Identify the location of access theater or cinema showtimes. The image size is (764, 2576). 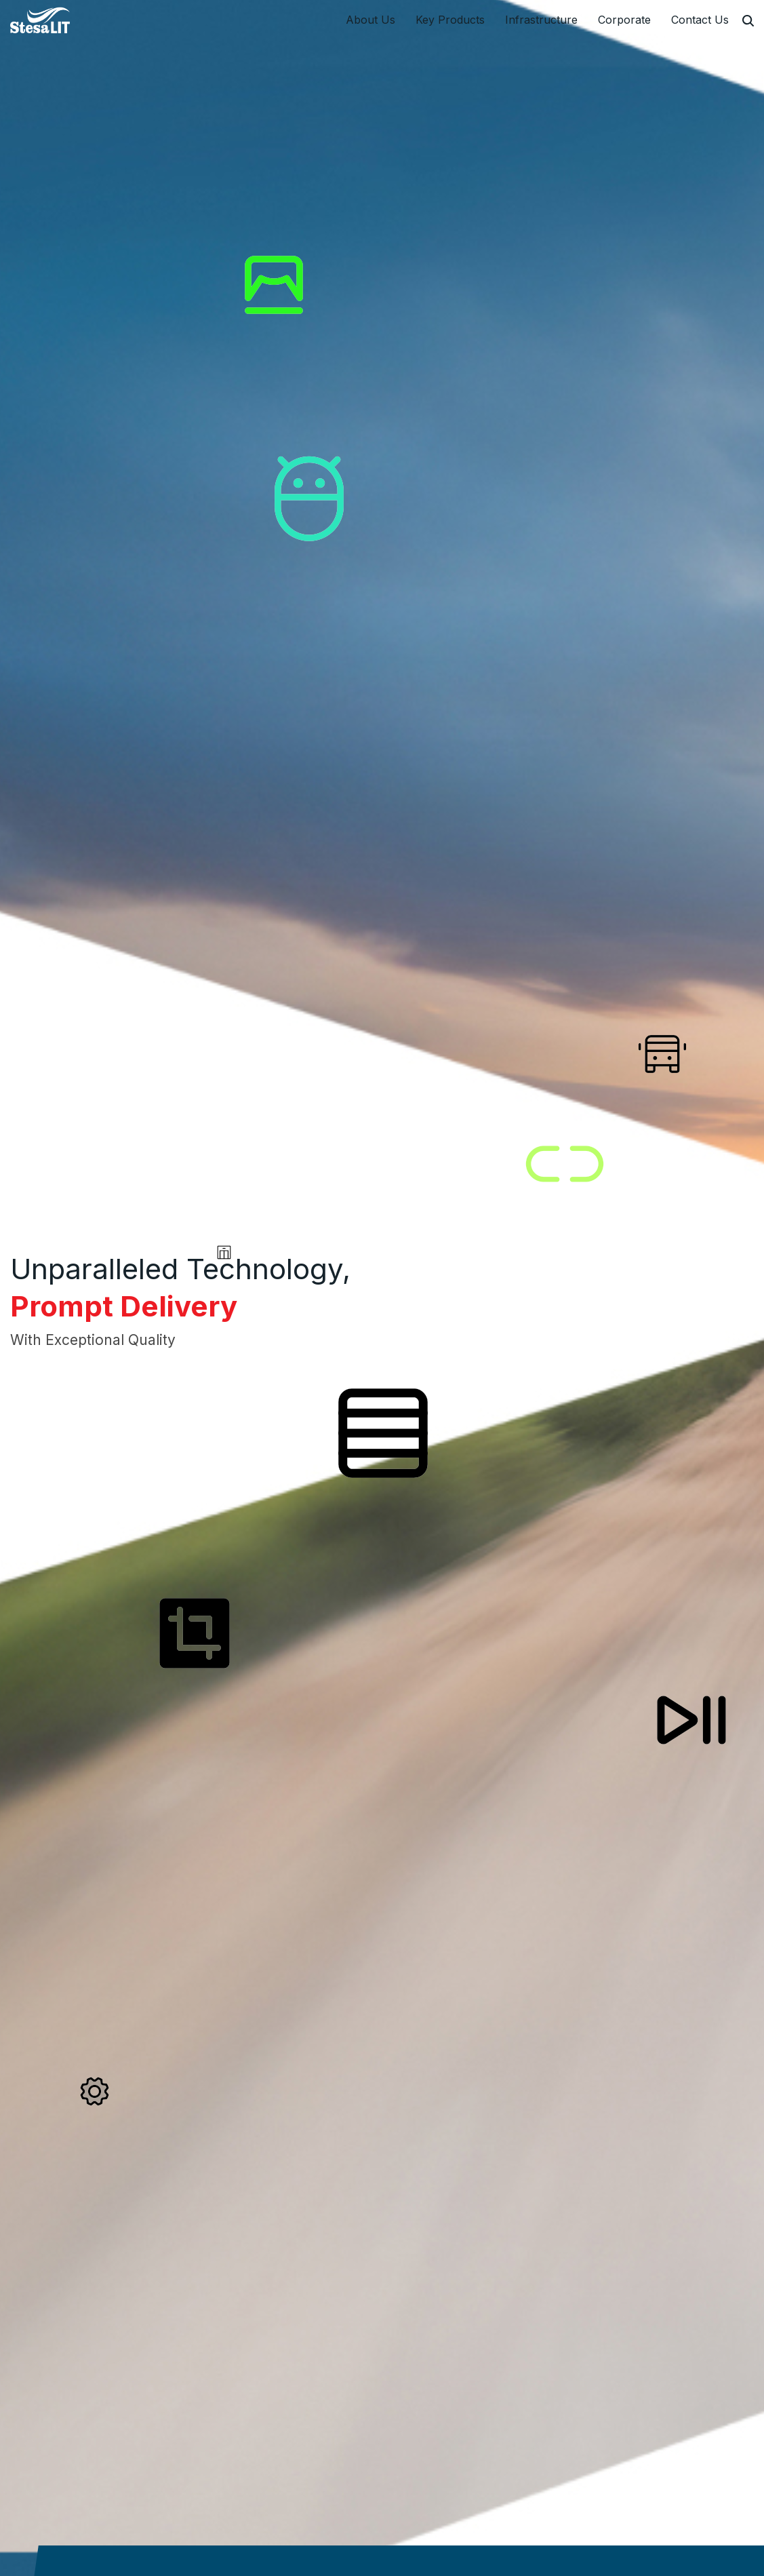
(274, 285).